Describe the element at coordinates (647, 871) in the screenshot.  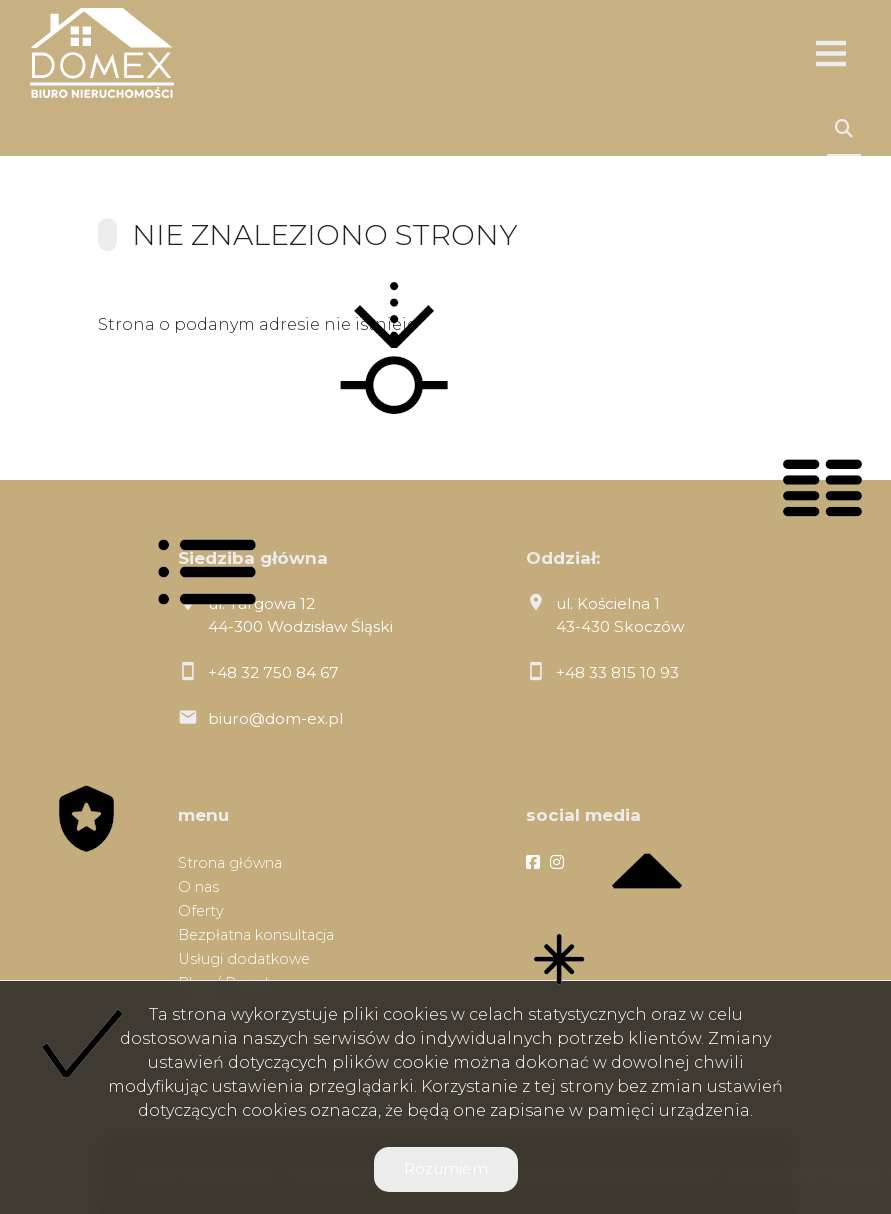
I see `collapse an expanded section or panel` at that location.